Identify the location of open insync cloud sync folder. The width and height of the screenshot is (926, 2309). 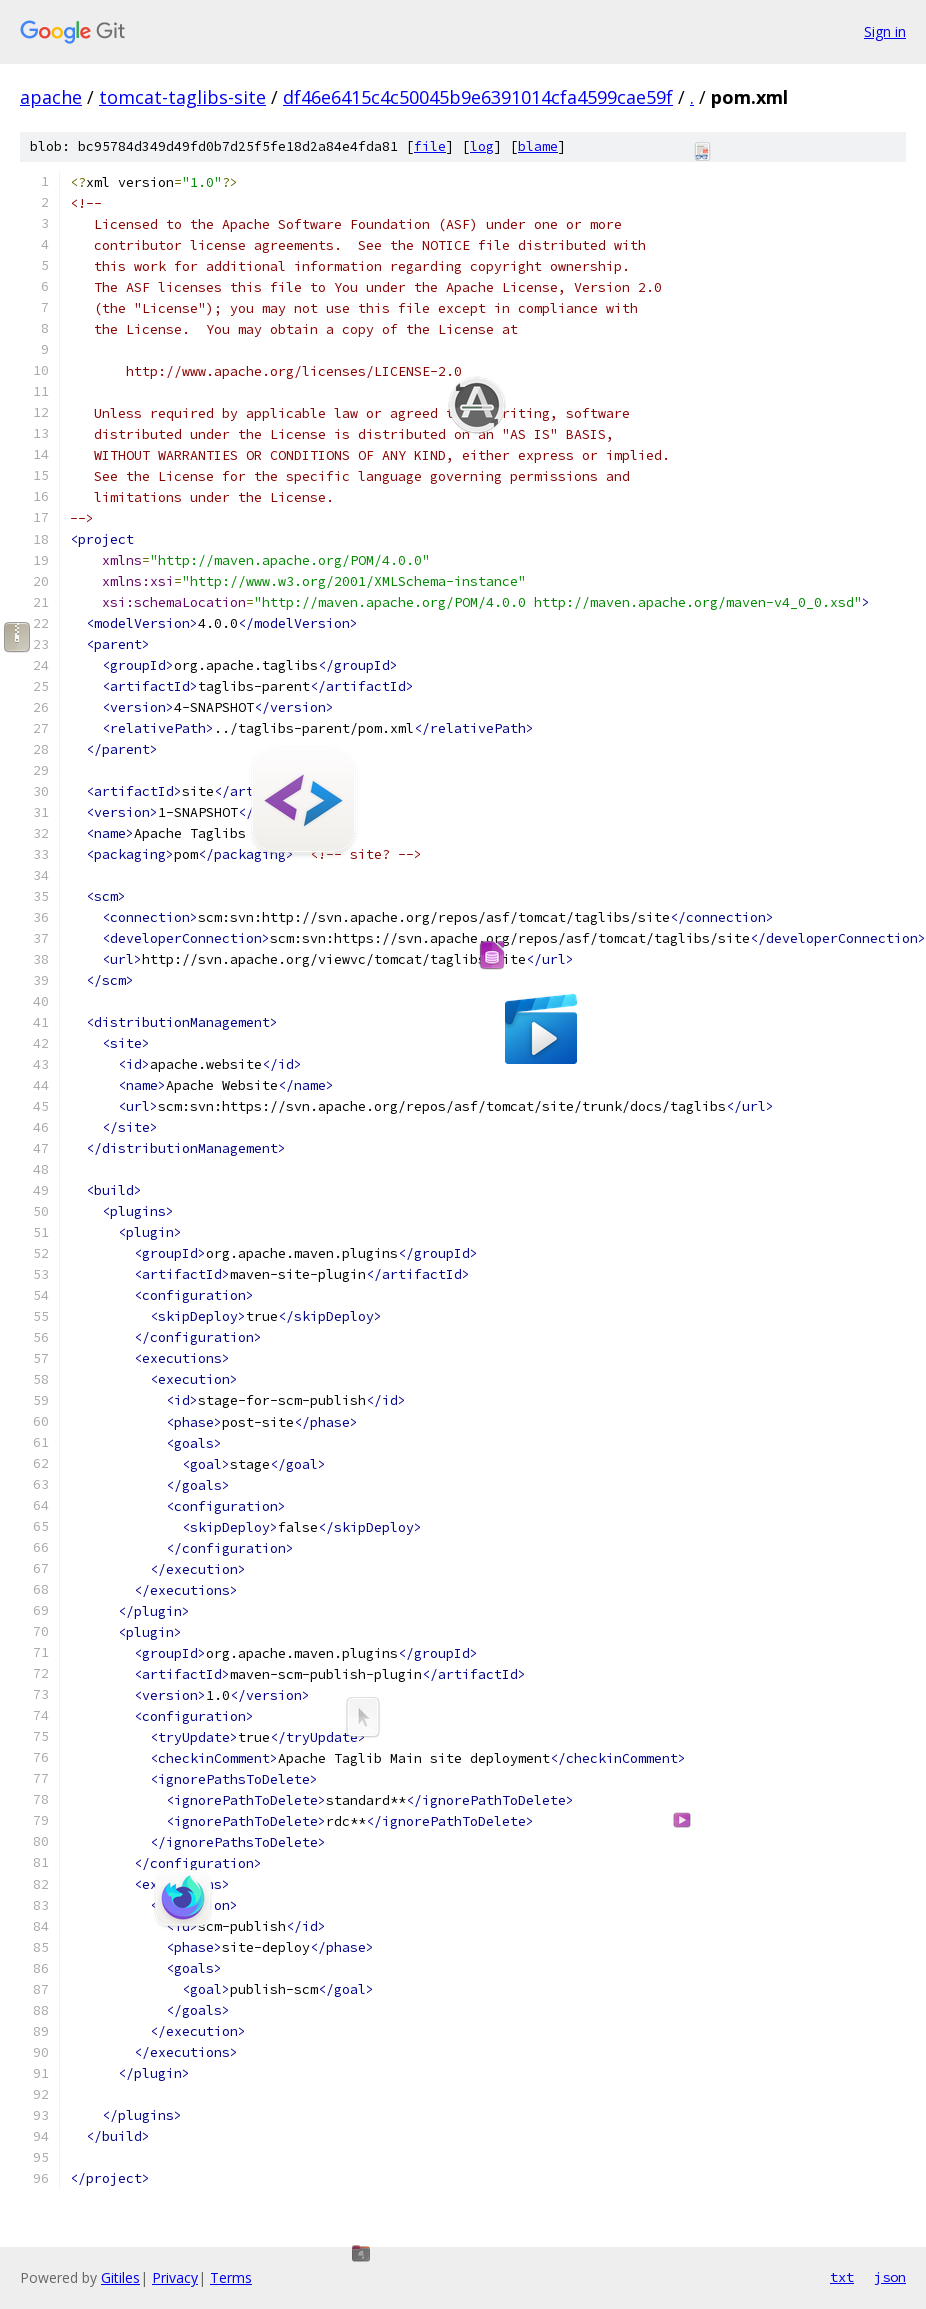
(361, 2253).